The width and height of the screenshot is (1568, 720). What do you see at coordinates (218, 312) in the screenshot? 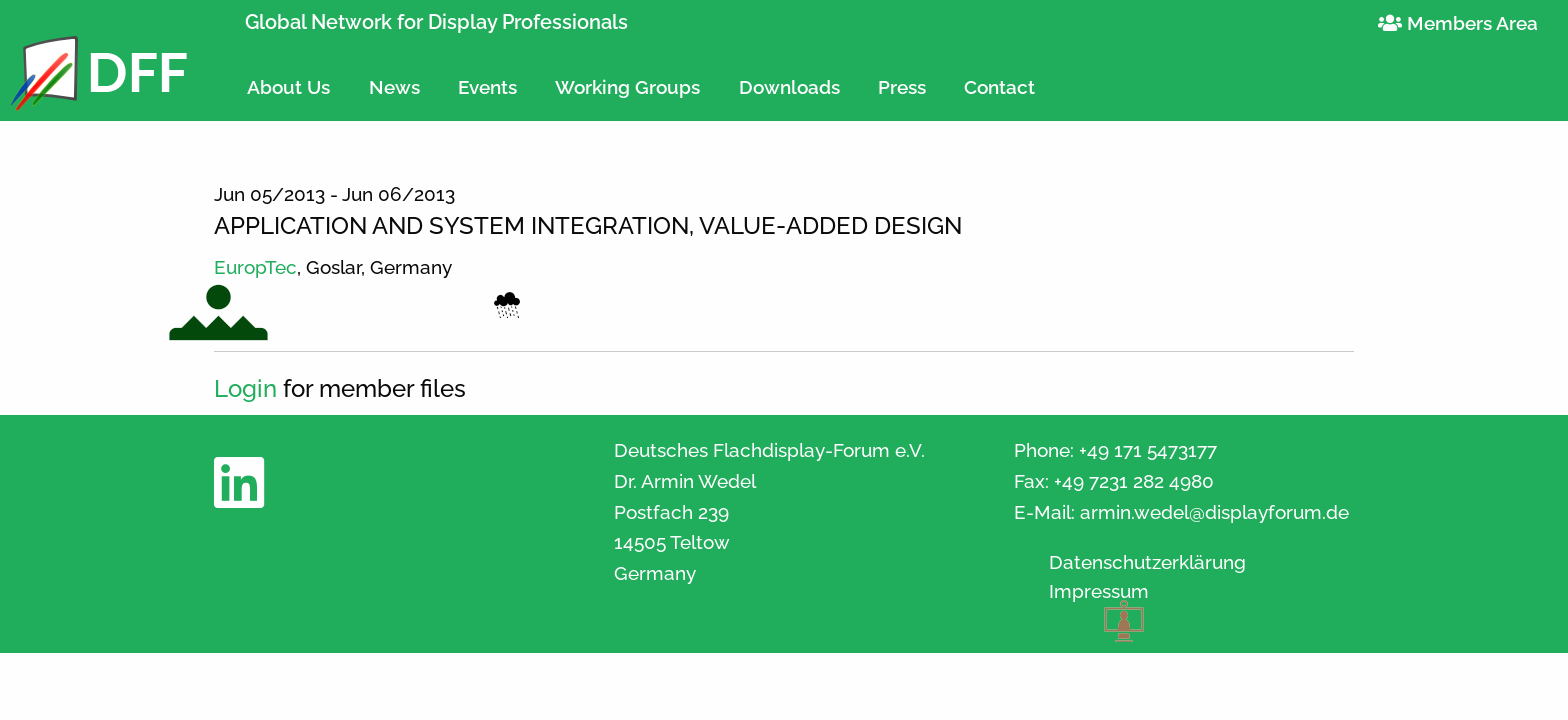
I see `indicates a desert or Egyptian-themed level` at bounding box center [218, 312].